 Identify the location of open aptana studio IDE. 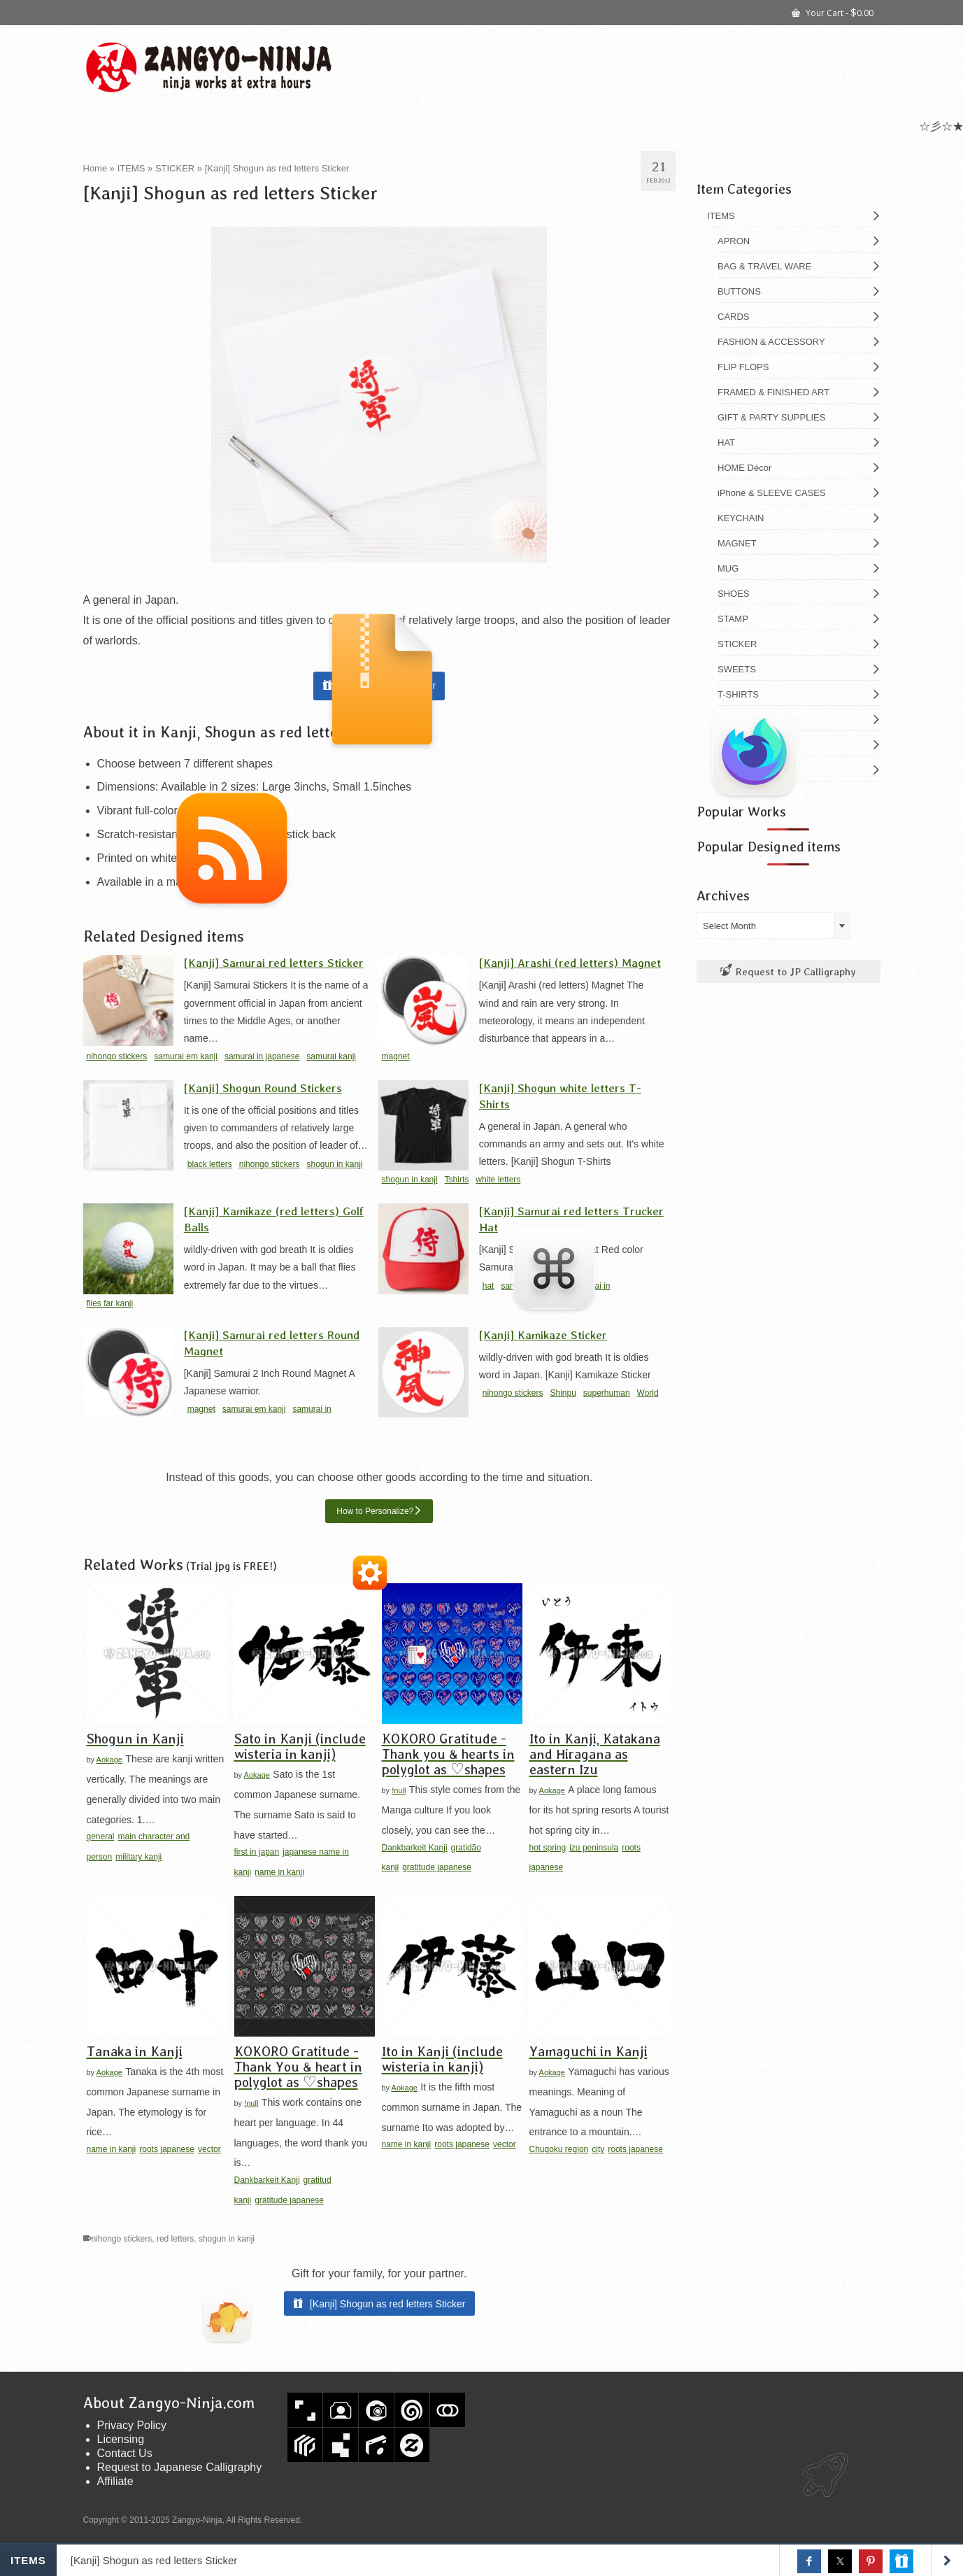
(370, 1573).